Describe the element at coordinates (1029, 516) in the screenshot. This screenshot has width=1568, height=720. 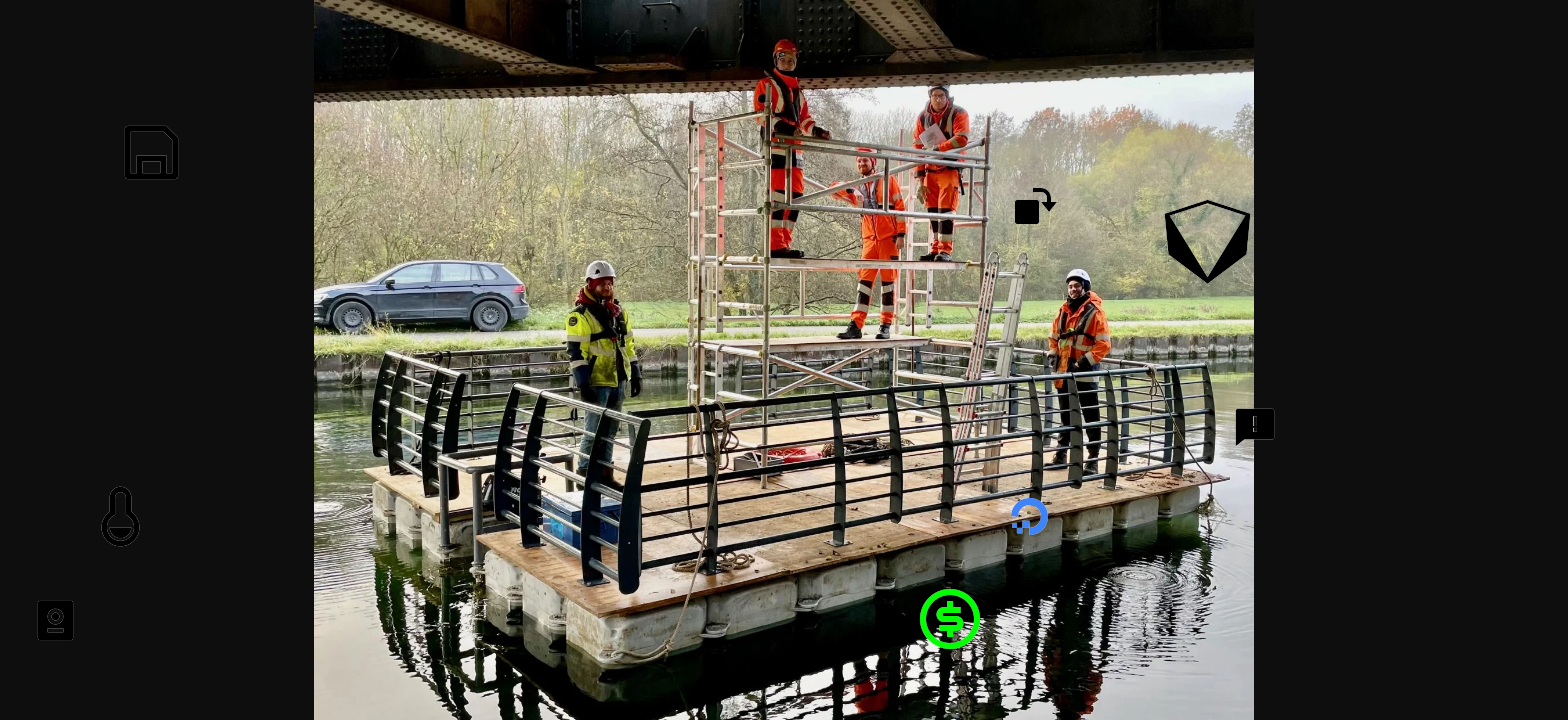
I see `DigitalOcean logo` at that location.